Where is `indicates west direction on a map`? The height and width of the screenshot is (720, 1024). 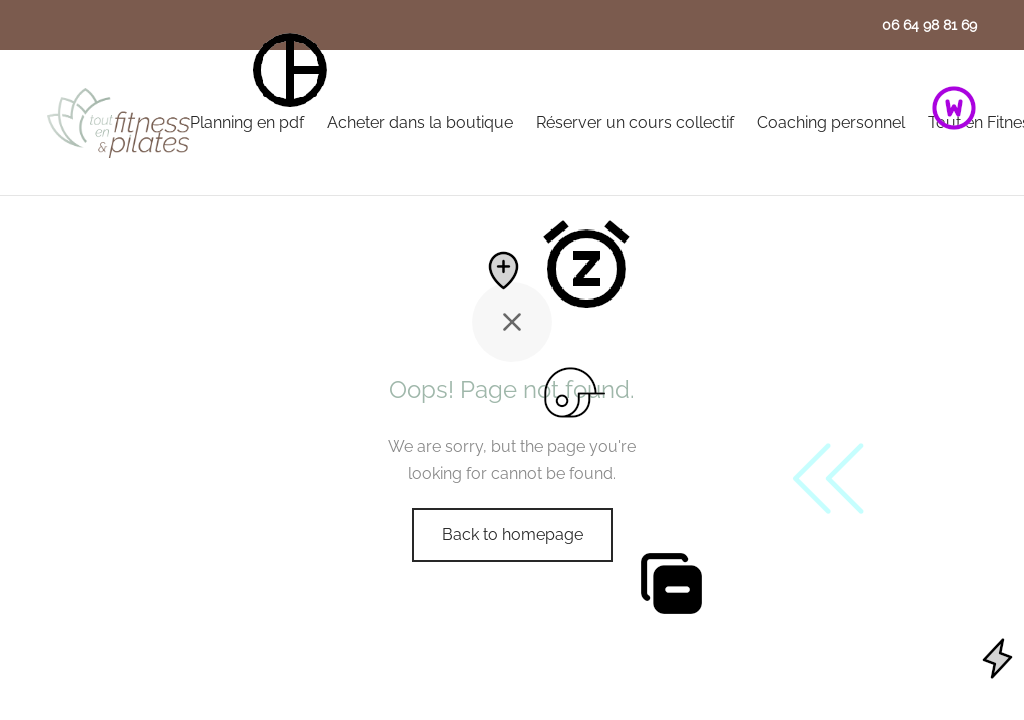
indicates west direction on a map is located at coordinates (954, 108).